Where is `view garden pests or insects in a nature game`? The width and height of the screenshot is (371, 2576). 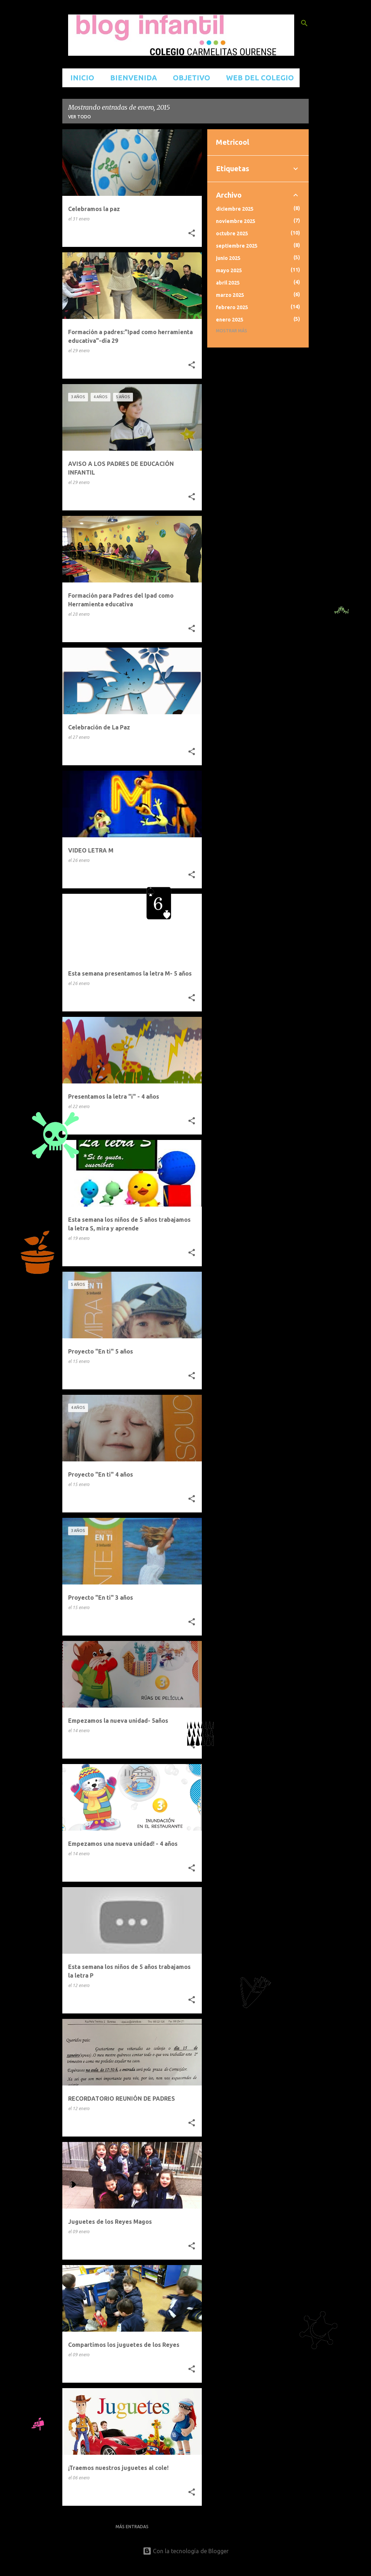 view garden pests or insects in a nature game is located at coordinates (341, 610).